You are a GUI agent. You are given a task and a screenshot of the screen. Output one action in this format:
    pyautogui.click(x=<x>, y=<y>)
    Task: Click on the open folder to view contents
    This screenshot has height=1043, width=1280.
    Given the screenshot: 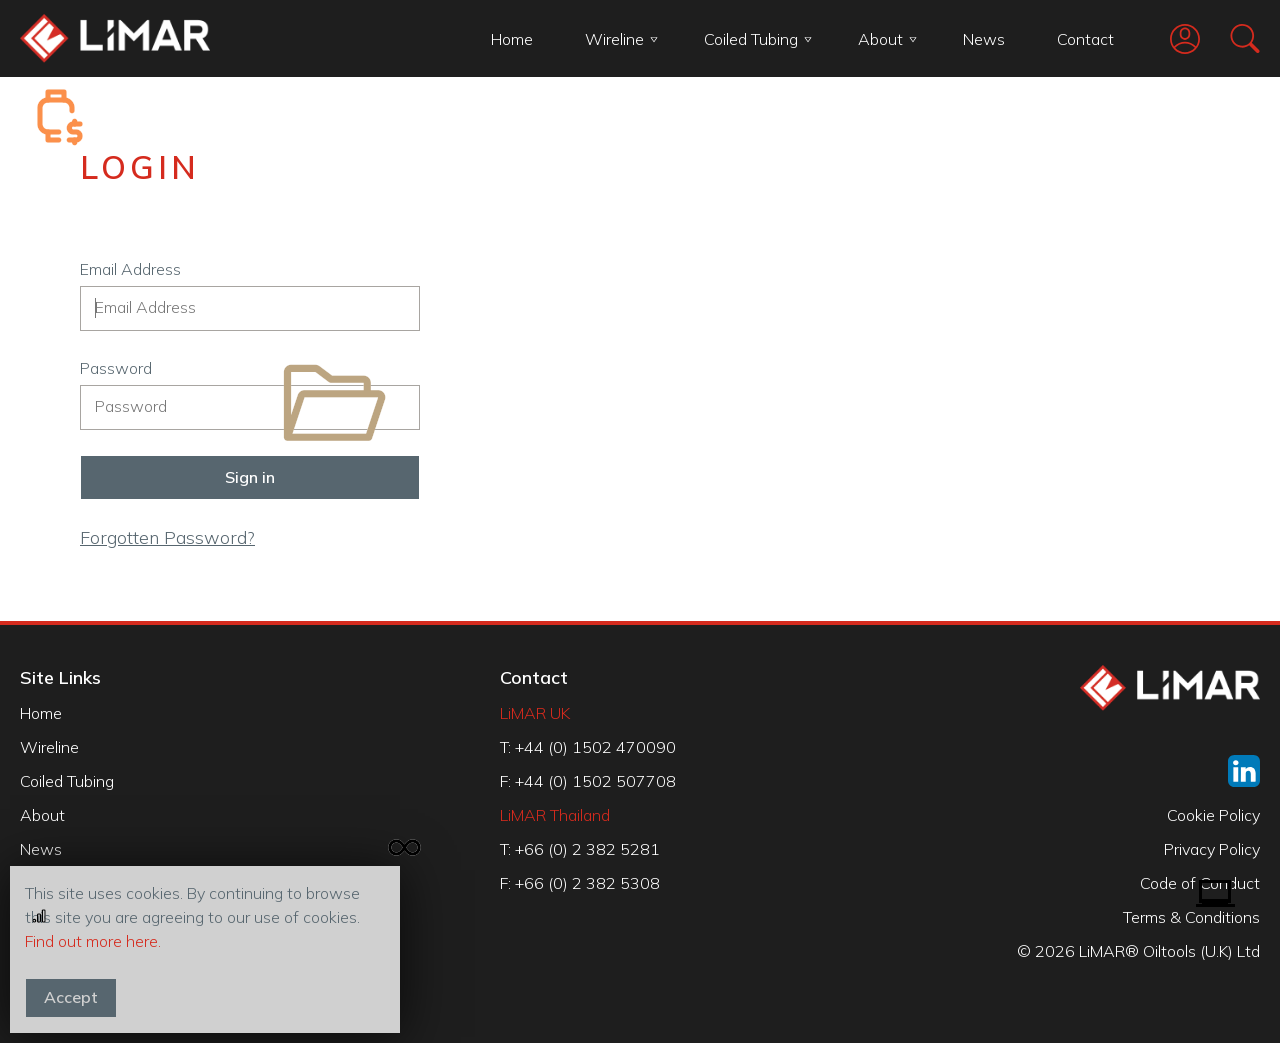 What is the action you would take?
    pyautogui.click(x=331, y=401)
    